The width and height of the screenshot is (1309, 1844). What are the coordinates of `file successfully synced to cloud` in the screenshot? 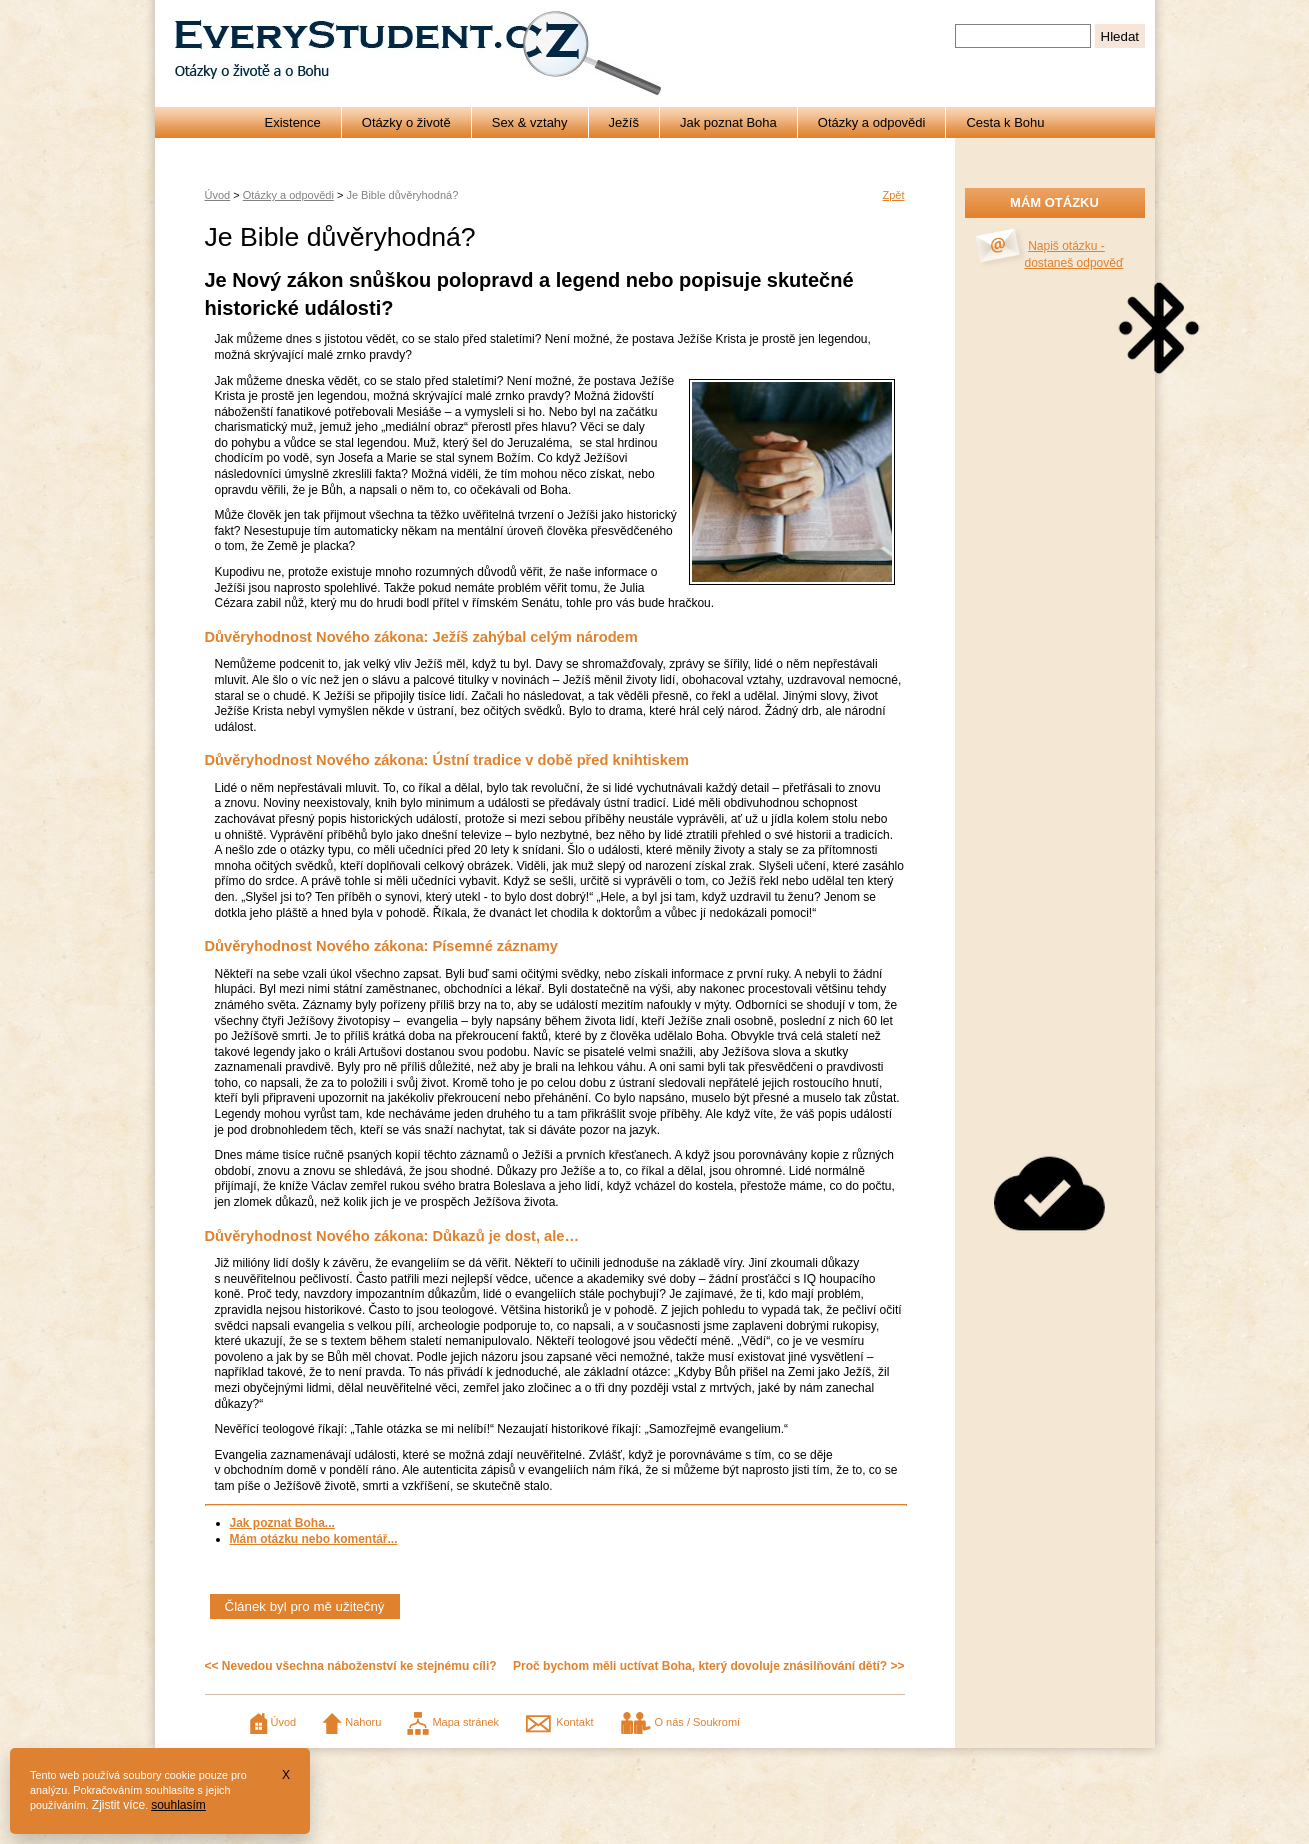 It's located at (1049, 1193).